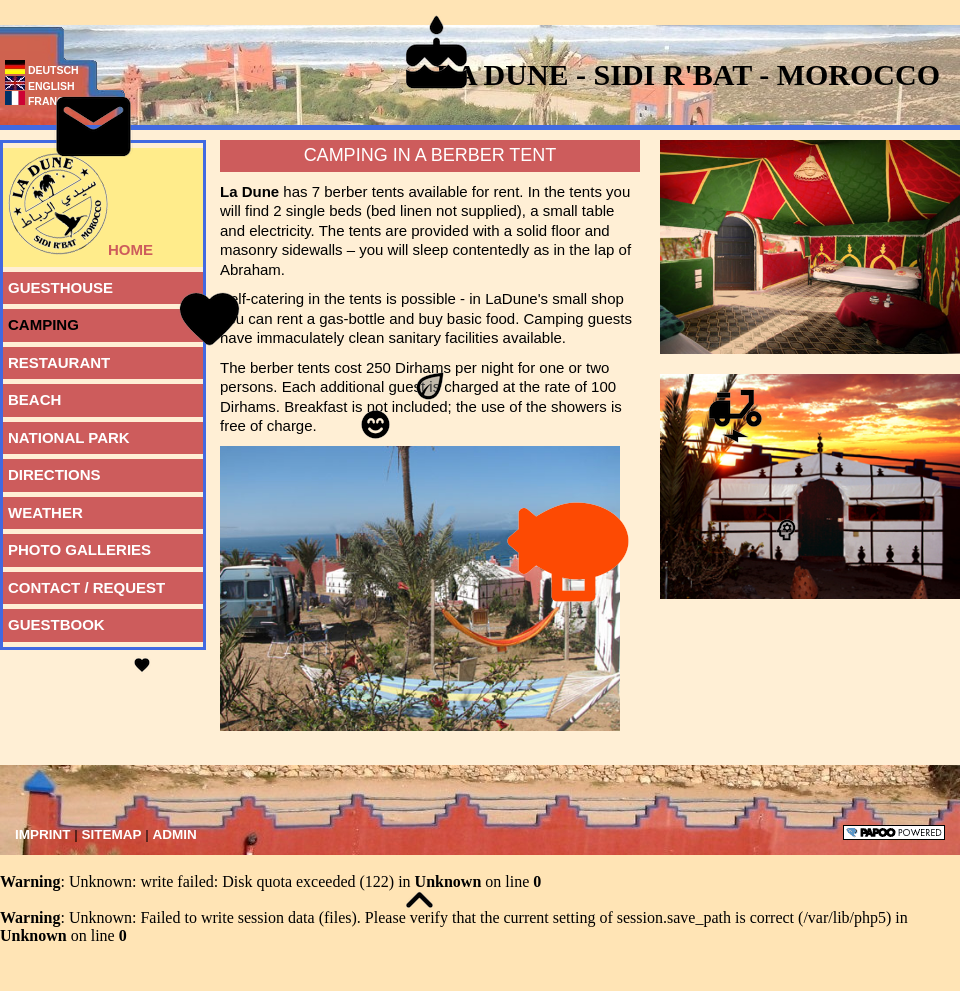  Describe the element at coordinates (735, 413) in the screenshot. I see `select electric moped as transportation mode` at that location.